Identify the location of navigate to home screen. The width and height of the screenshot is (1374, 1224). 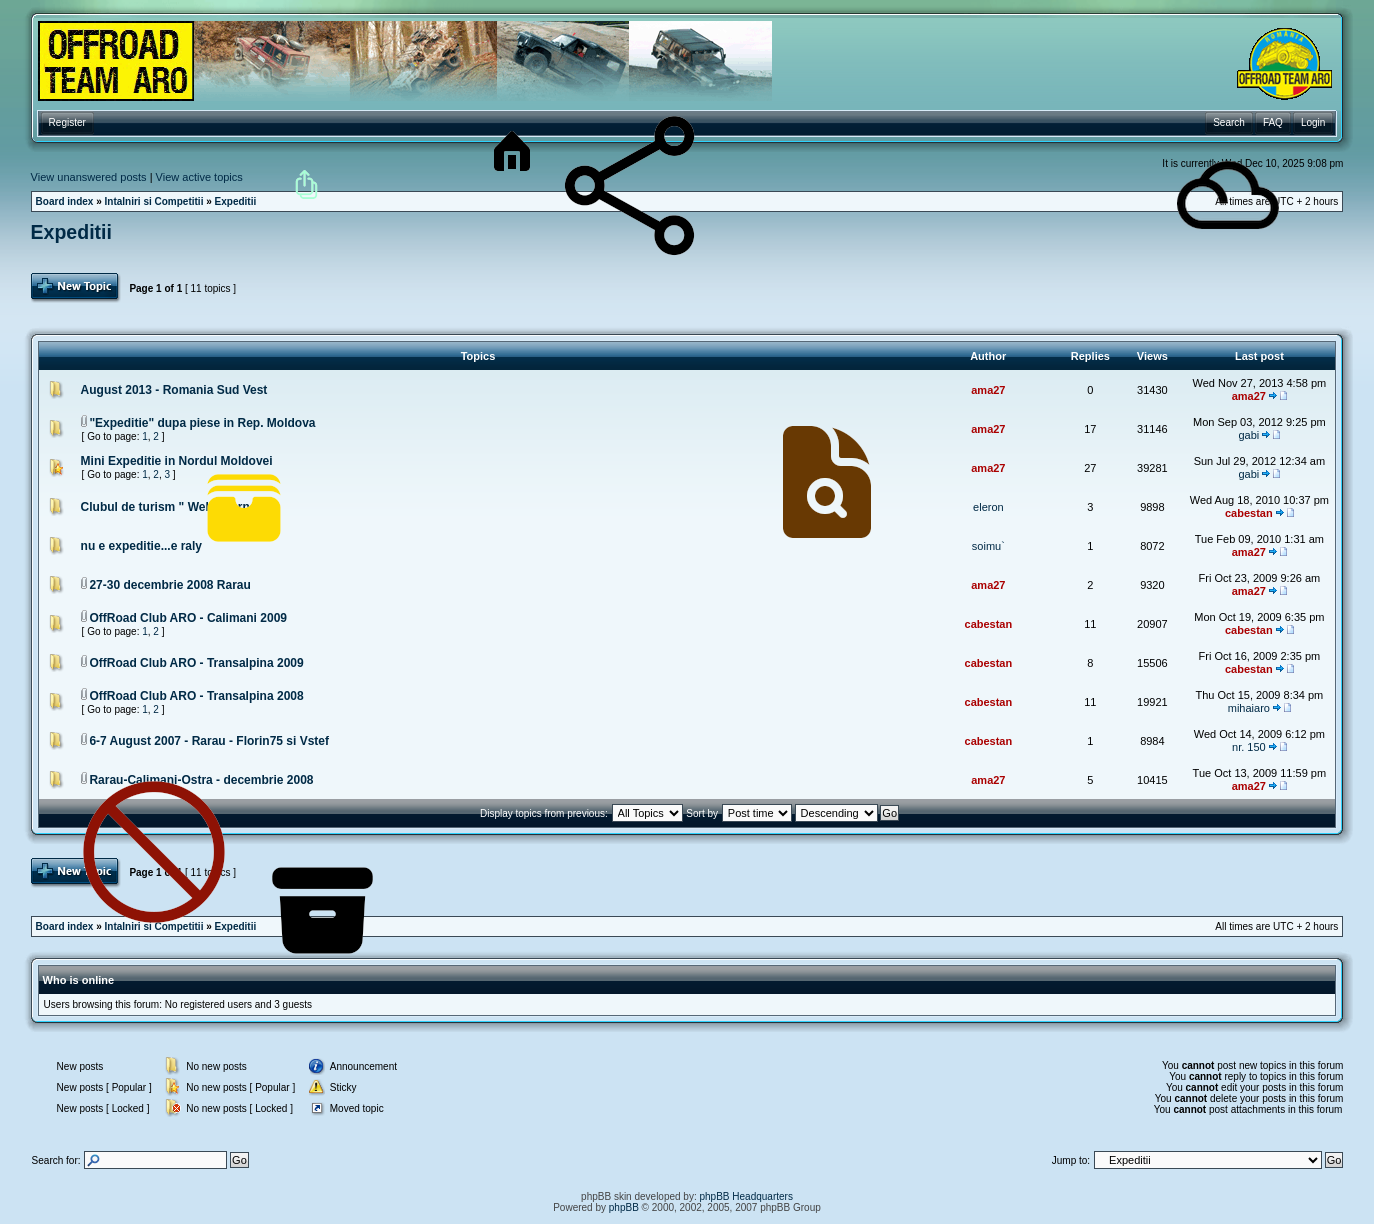
(512, 151).